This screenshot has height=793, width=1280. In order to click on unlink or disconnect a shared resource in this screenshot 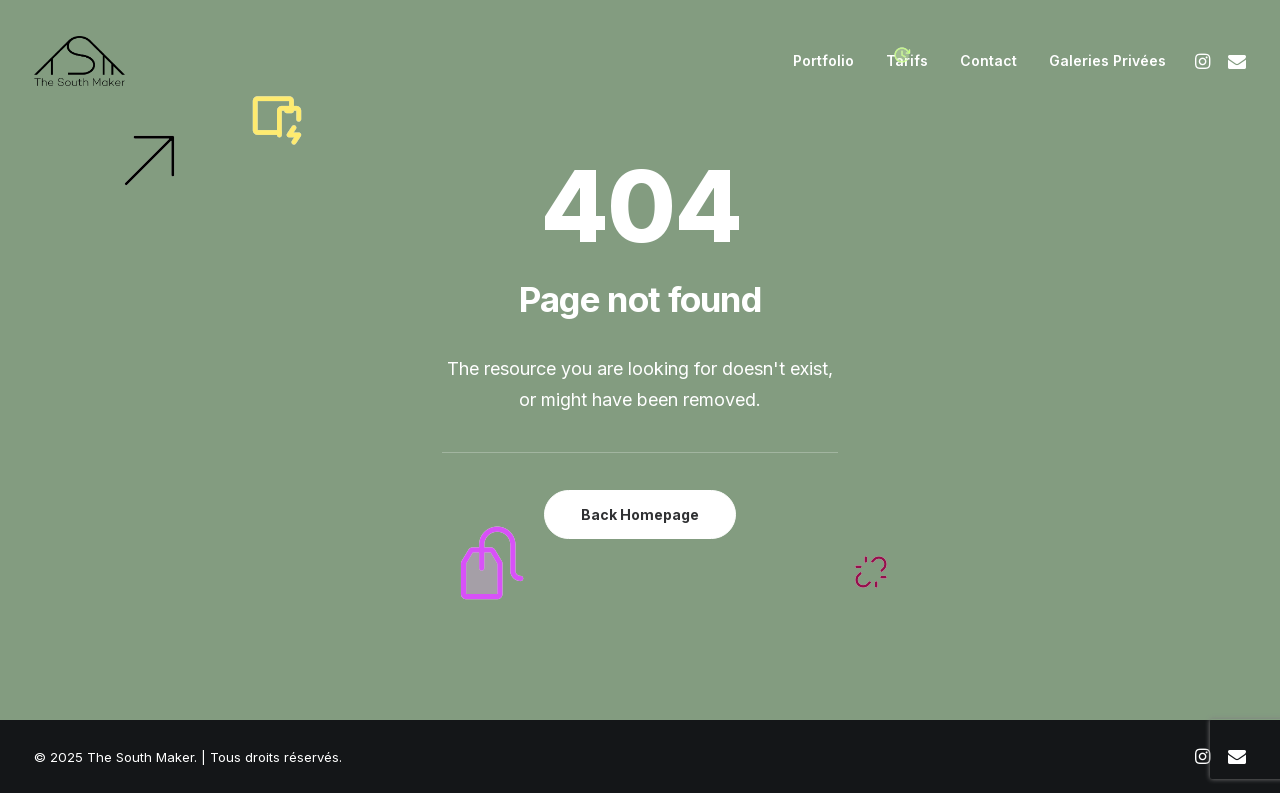, I will do `click(871, 572)`.